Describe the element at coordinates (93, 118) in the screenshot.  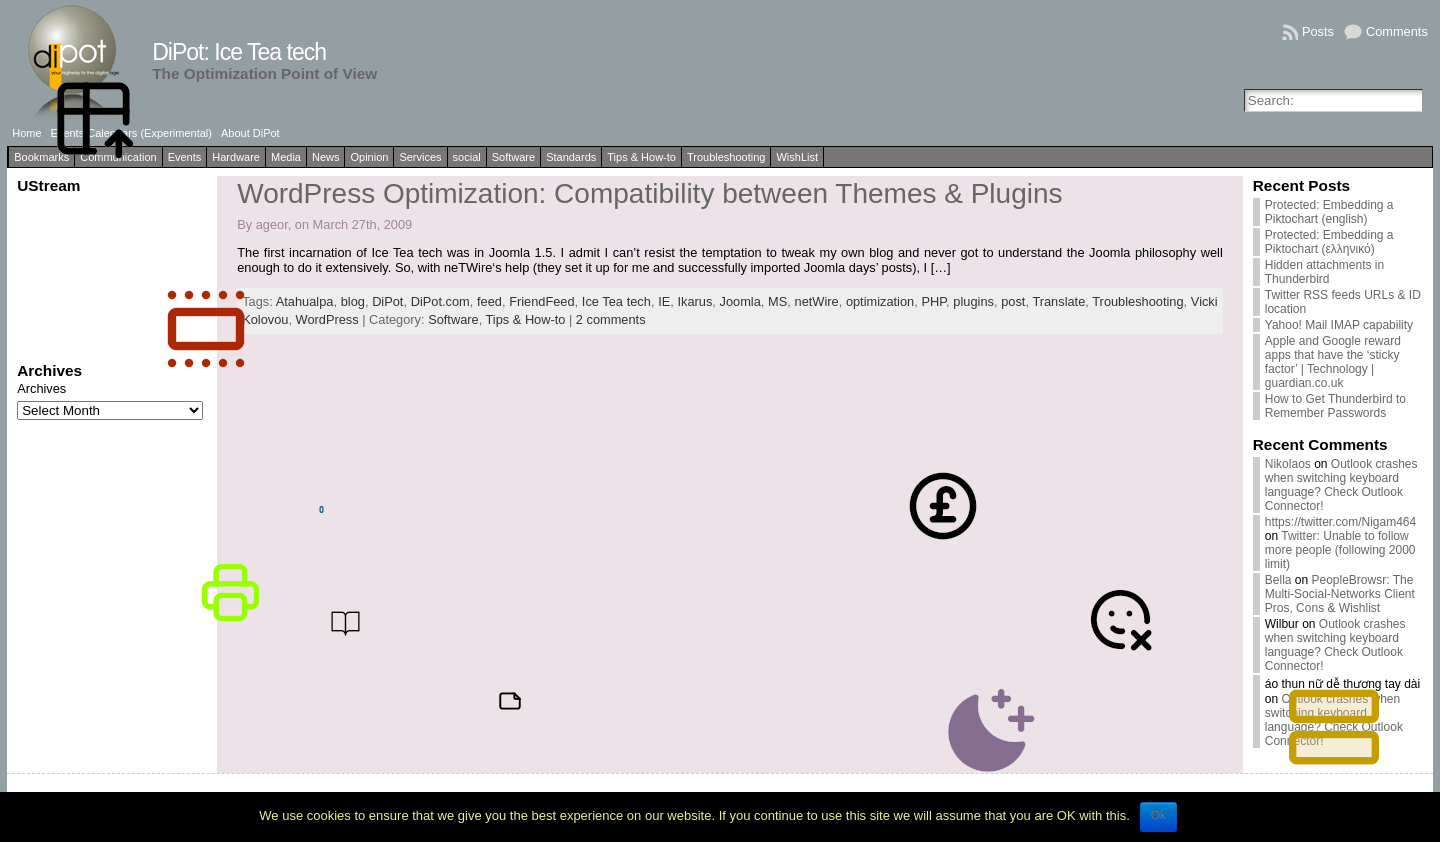
I see `import data into a table` at that location.